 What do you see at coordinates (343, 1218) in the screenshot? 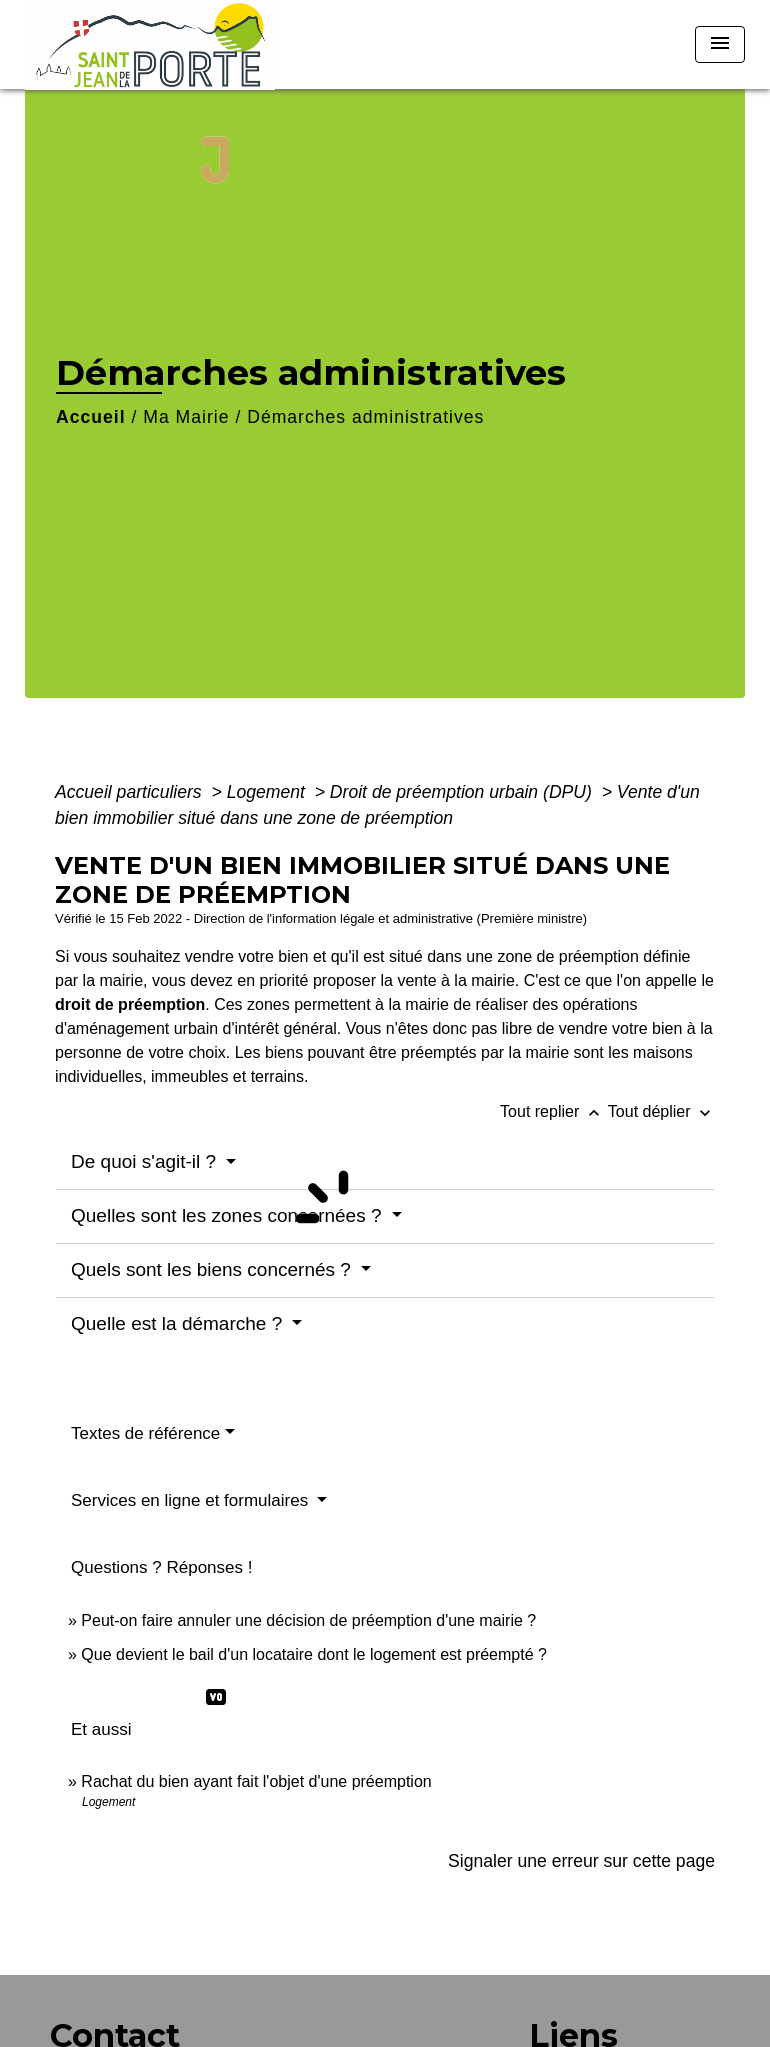
I see `loading content in progress` at bounding box center [343, 1218].